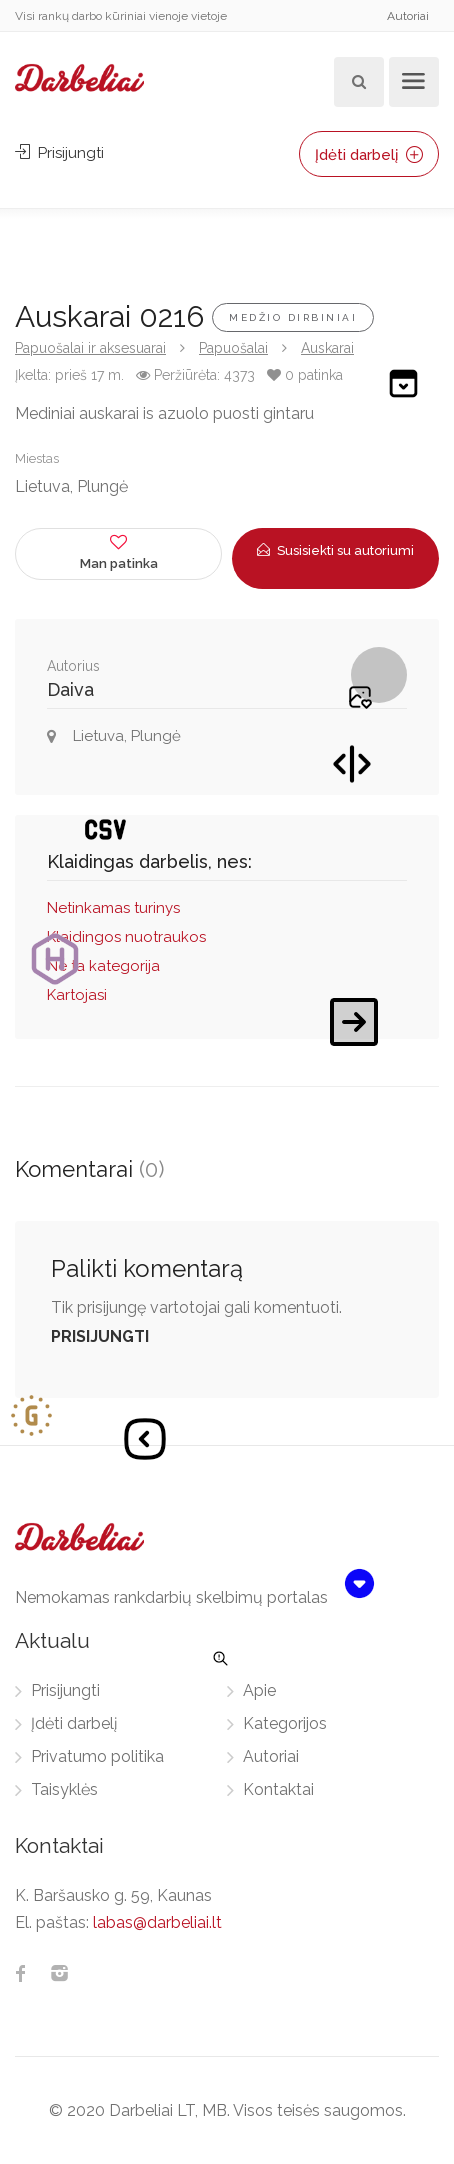 The image size is (454, 2164). I want to click on export data as a CSV file, so click(105, 829).